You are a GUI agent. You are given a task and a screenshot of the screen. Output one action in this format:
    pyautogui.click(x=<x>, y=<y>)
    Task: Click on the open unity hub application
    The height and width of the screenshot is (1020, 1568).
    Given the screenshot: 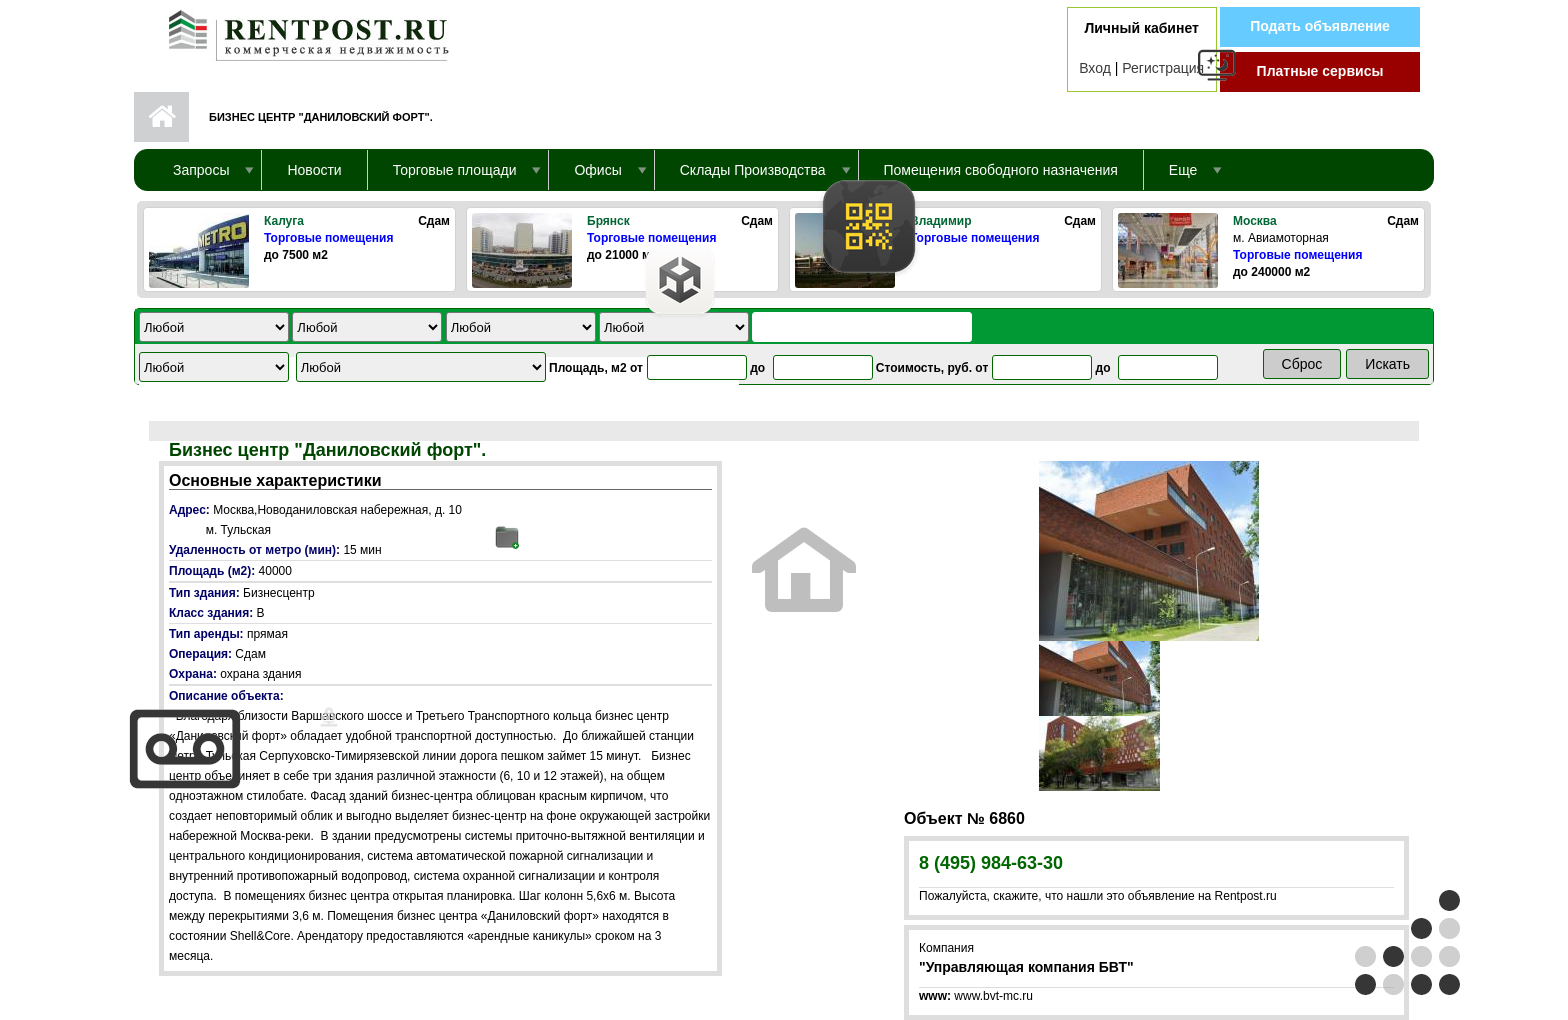 What is the action you would take?
    pyautogui.click(x=680, y=280)
    